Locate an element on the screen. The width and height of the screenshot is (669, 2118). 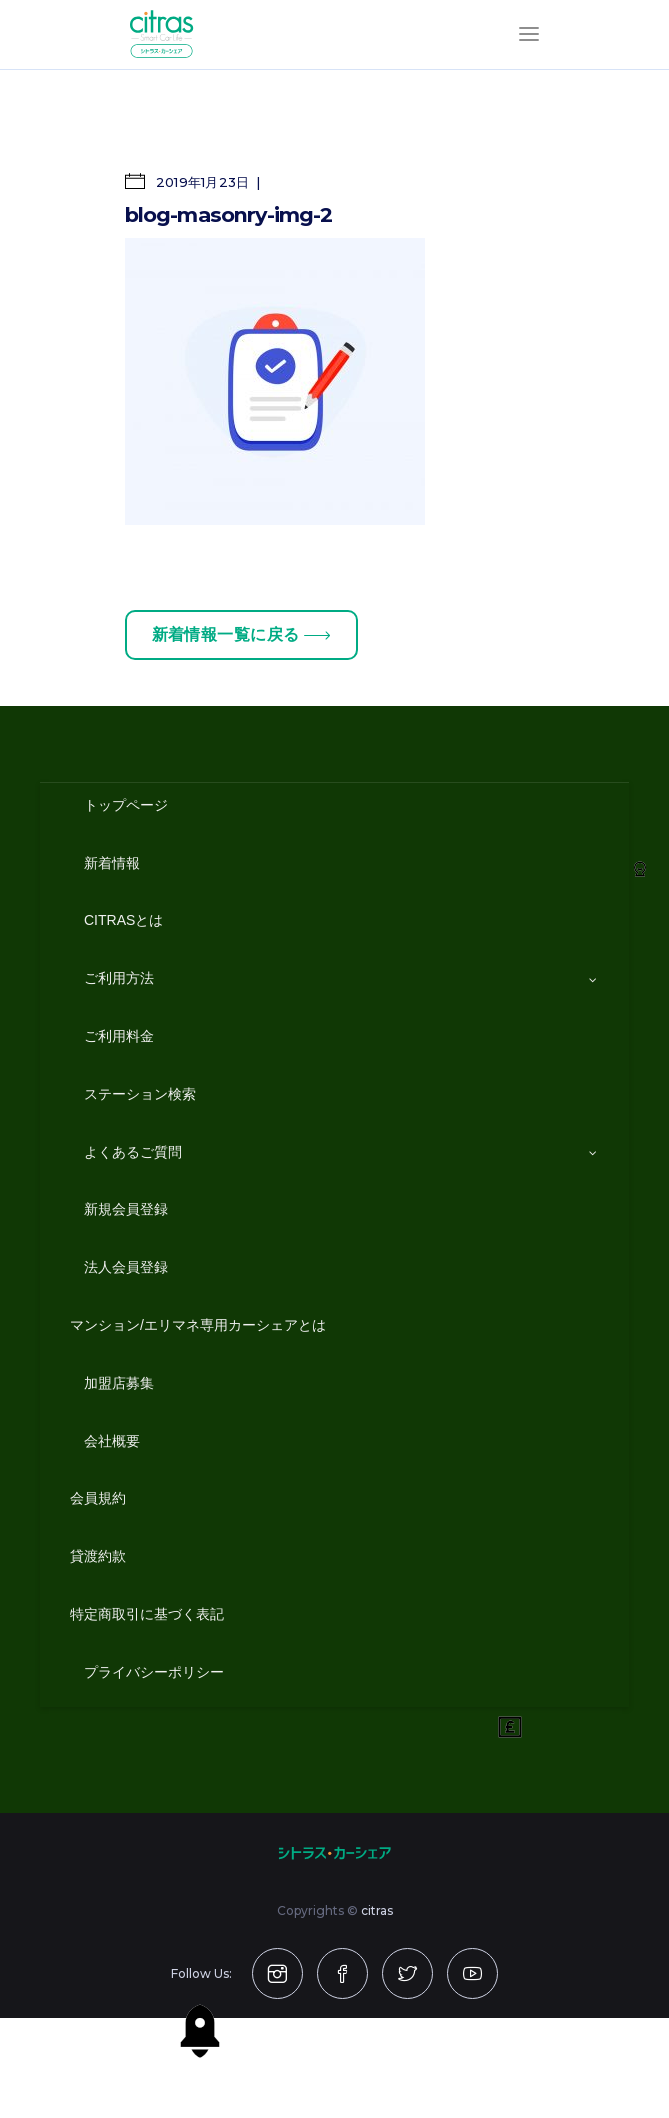
view user profile is located at coordinates (640, 869).